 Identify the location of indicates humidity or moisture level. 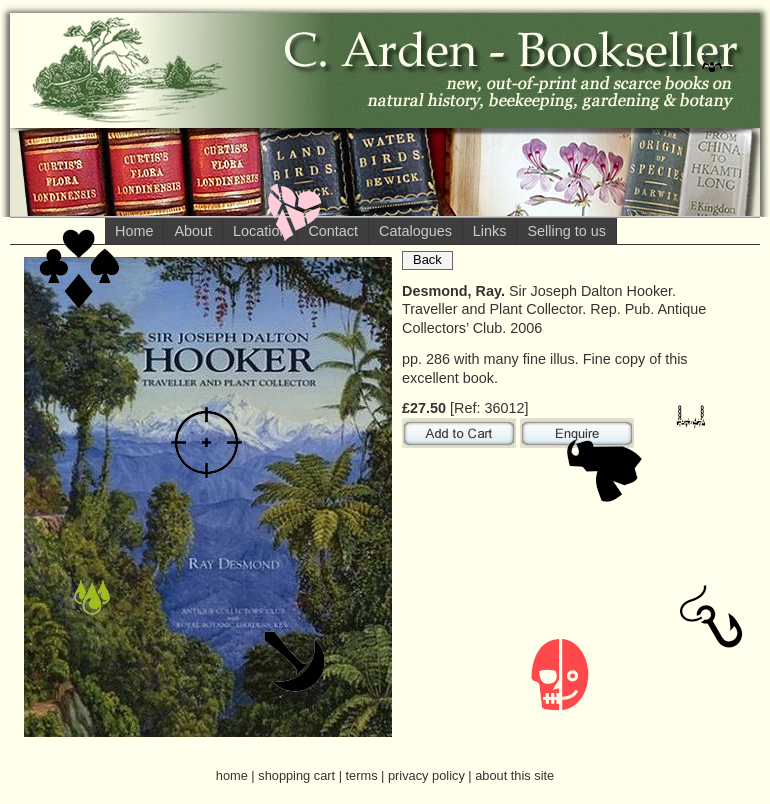
(92, 597).